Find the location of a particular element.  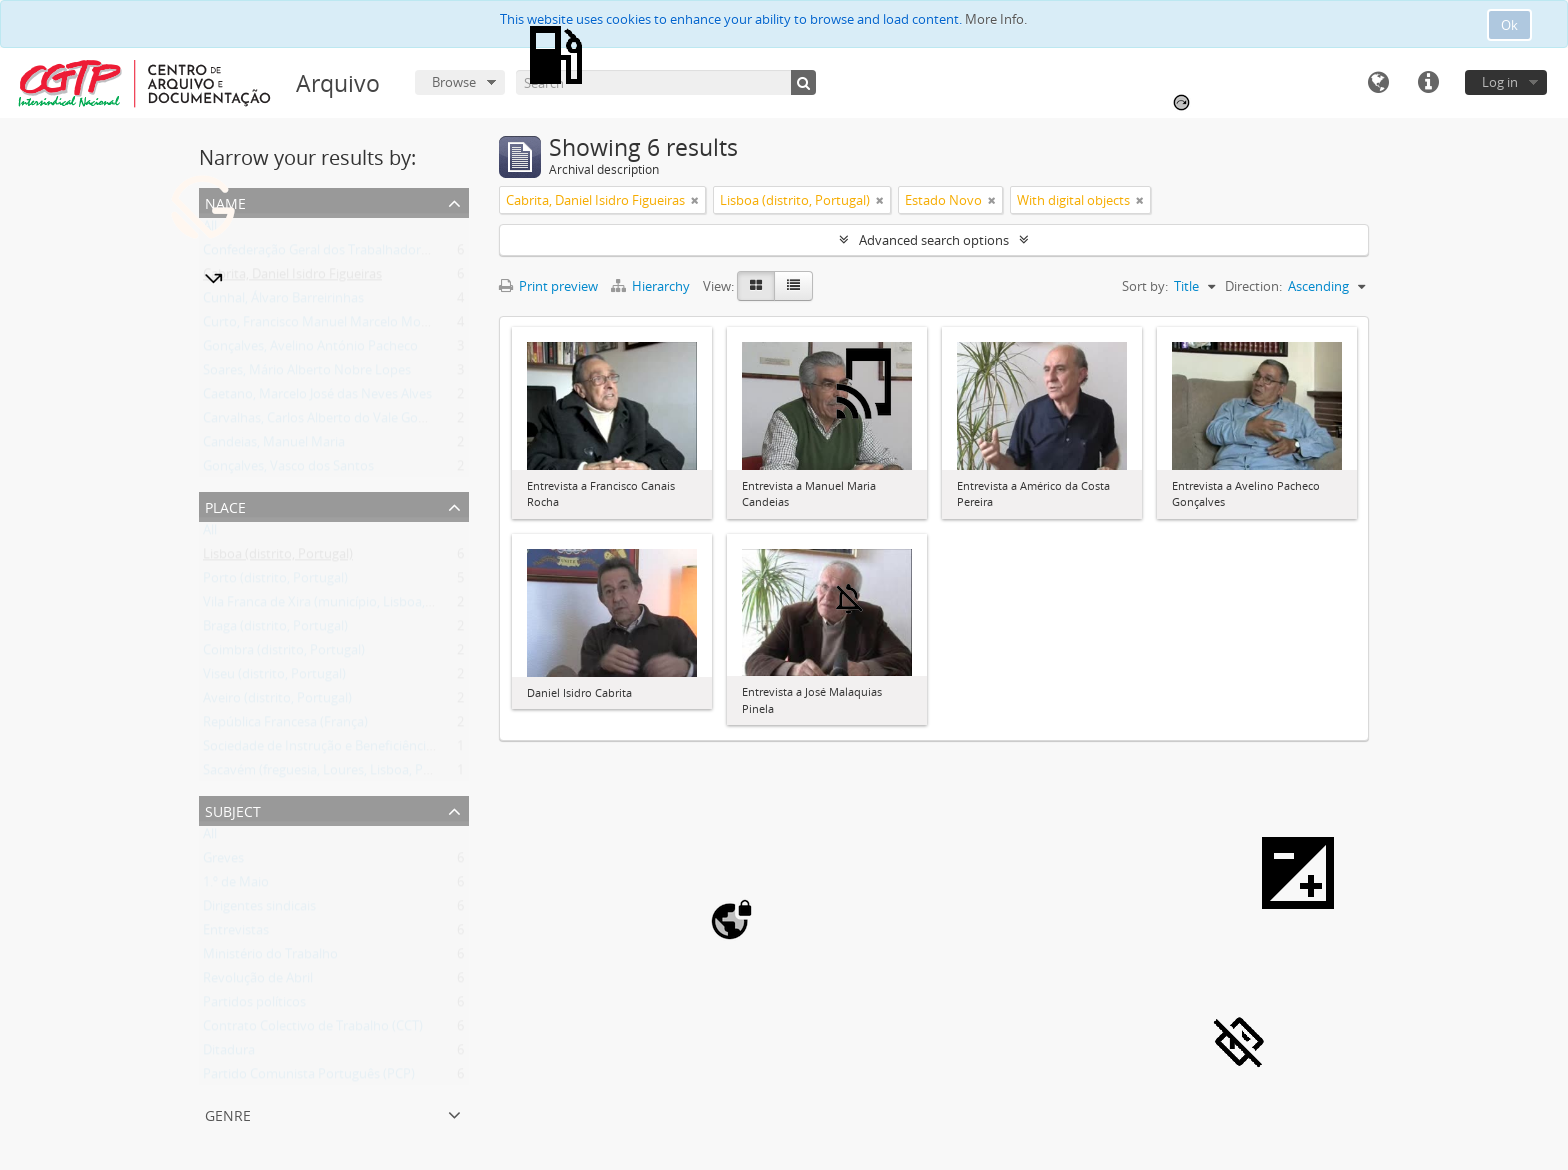

disable navigation or directions is located at coordinates (1239, 1041).